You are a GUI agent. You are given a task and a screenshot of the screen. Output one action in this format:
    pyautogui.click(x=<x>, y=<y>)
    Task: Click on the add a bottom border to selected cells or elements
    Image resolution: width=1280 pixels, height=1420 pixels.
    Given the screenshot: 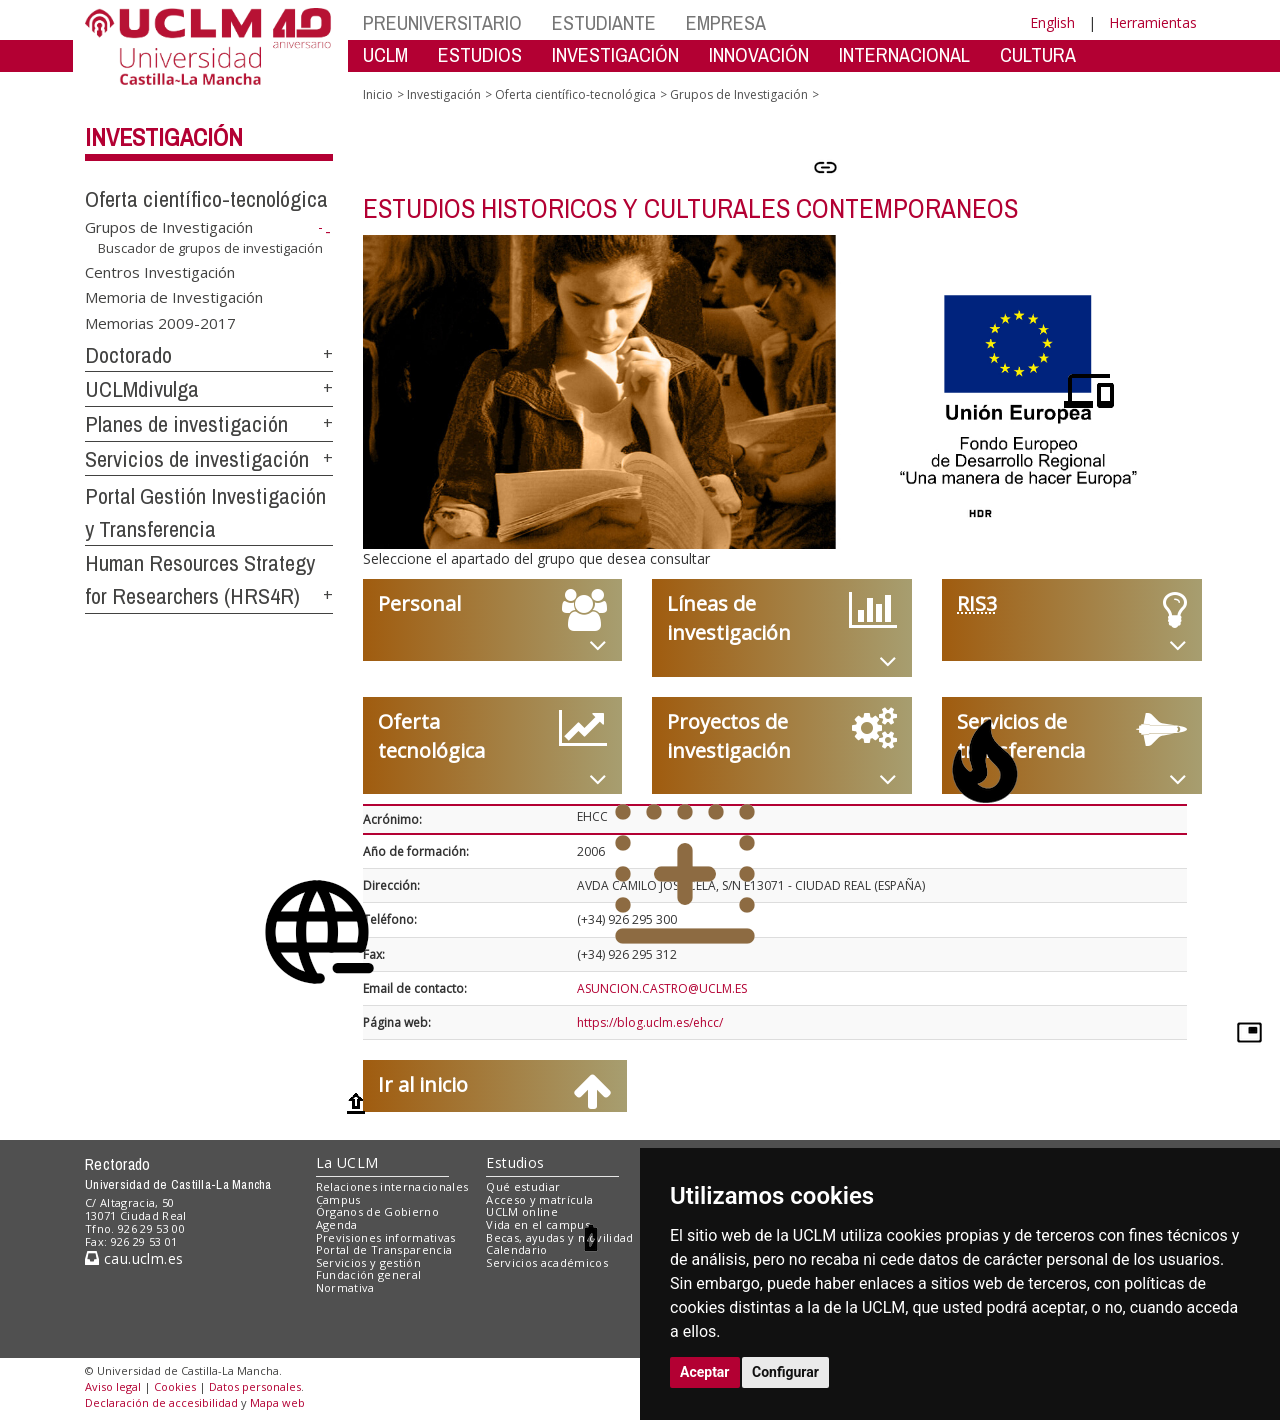 What is the action you would take?
    pyautogui.click(x=685, y=874)
    